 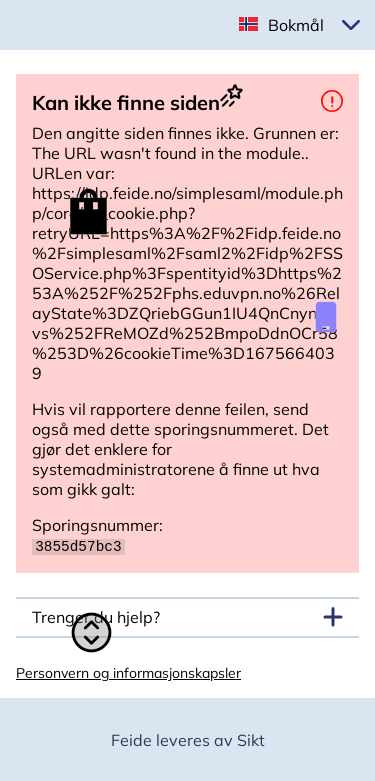 What do you see at coordinates (326, 317) in the screenshot?
I see `indicates mobile device or smartphone` at bounding box center [326, 317].